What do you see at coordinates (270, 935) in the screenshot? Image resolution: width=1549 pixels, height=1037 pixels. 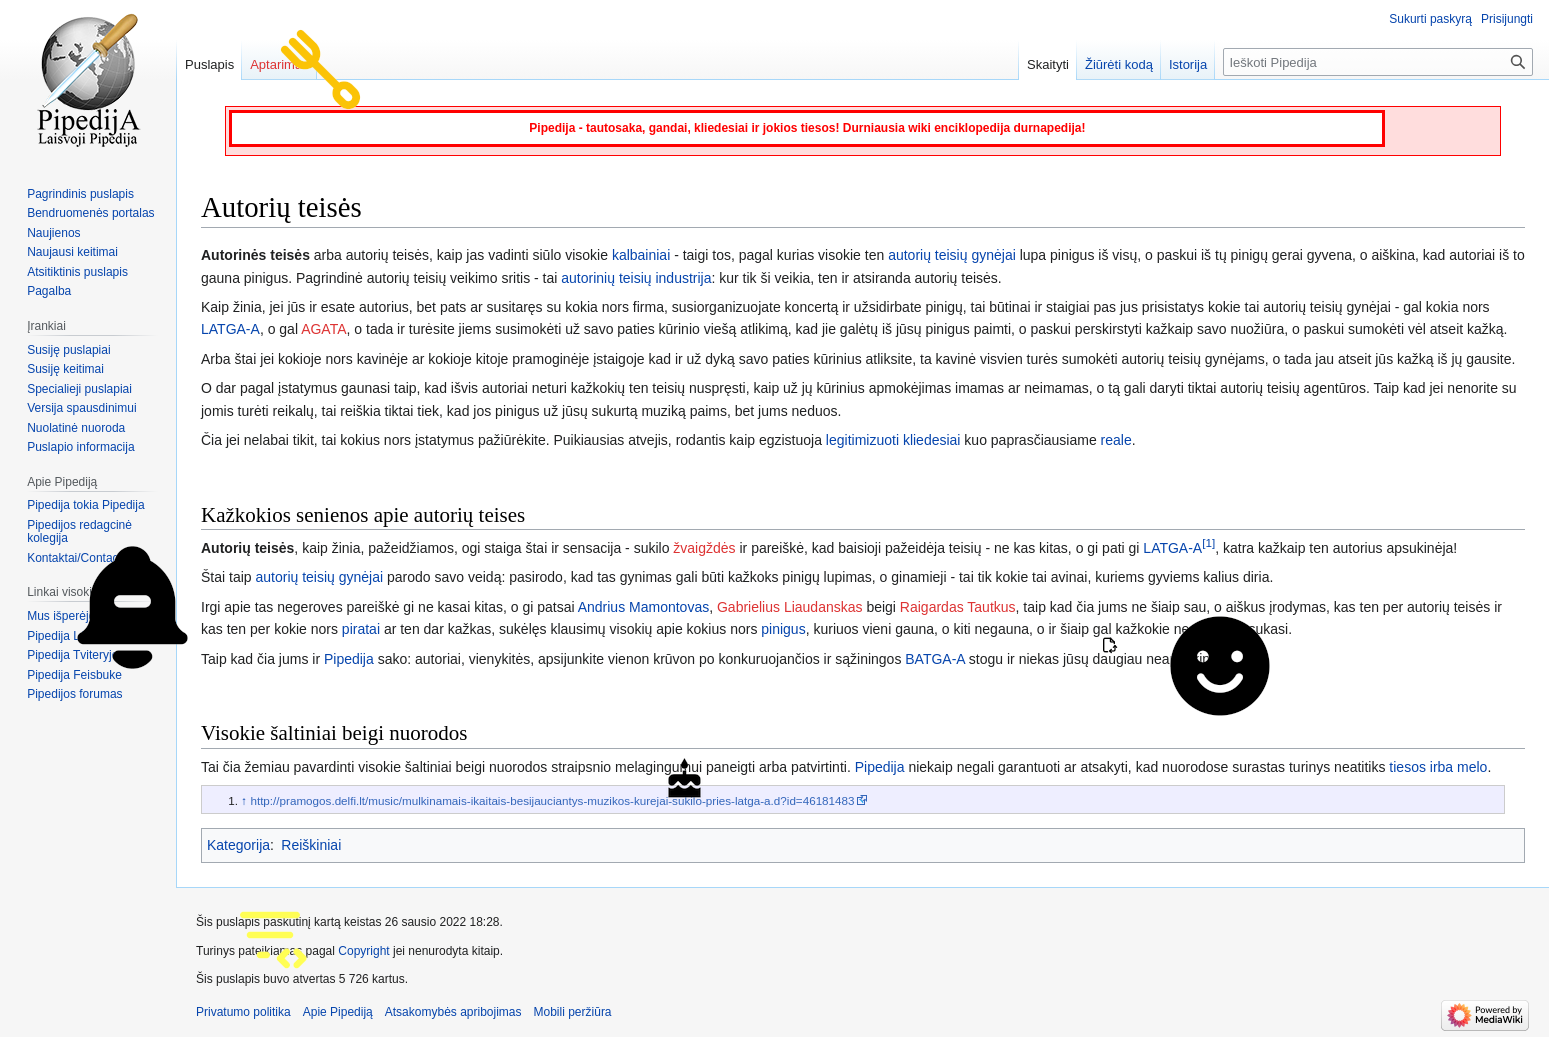 I see `filter results by code or script` at bounding box center [270, 935].